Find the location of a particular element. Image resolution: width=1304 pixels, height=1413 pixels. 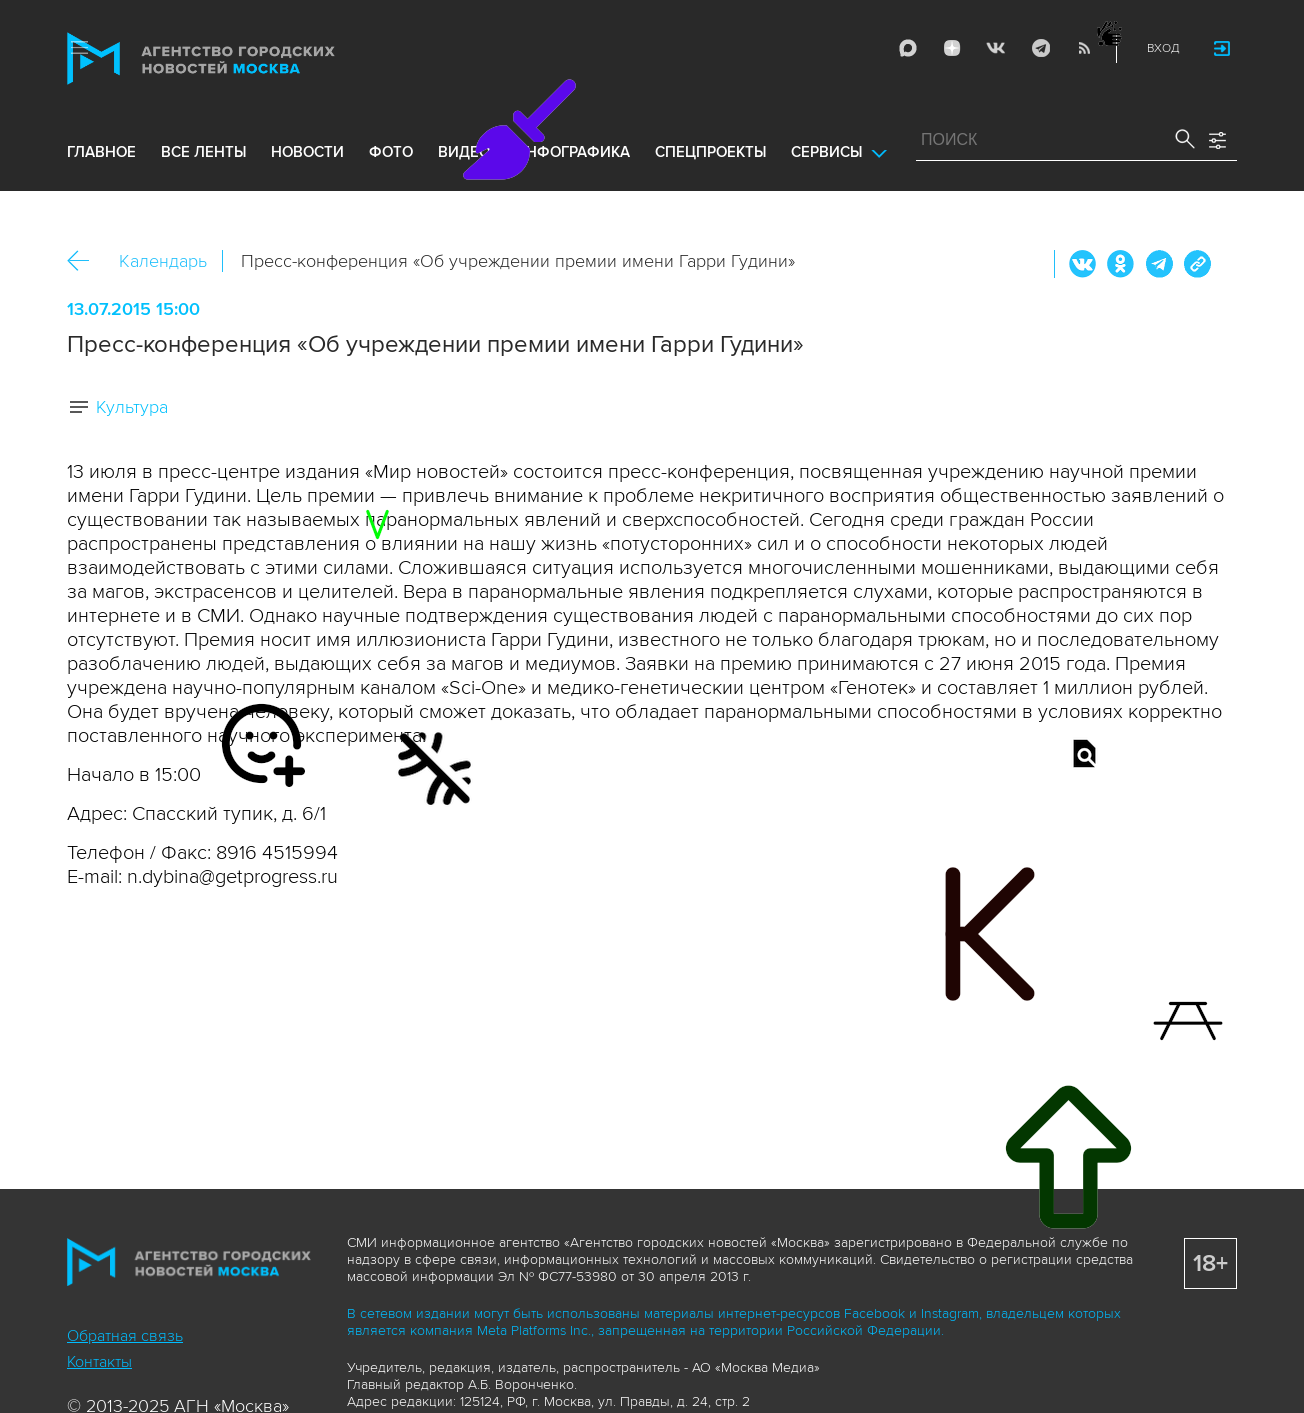

disable light leak effects in photo editing is located at coordinates (434, 768).